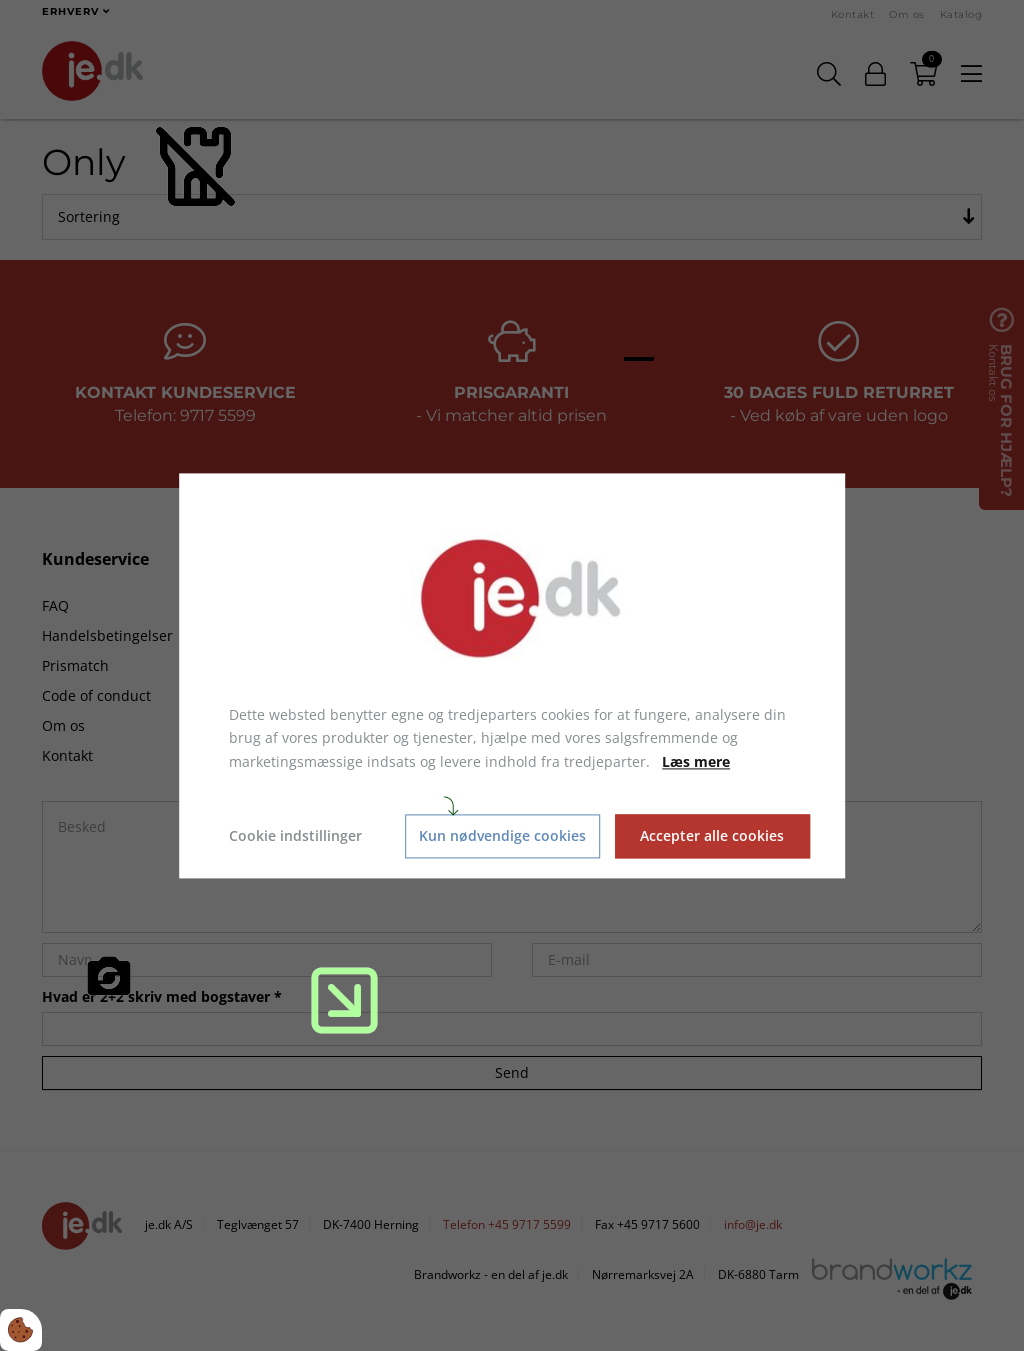 The image size is (1024, 1351). I want to click on redirect content or flow downward, so click(451, 806).